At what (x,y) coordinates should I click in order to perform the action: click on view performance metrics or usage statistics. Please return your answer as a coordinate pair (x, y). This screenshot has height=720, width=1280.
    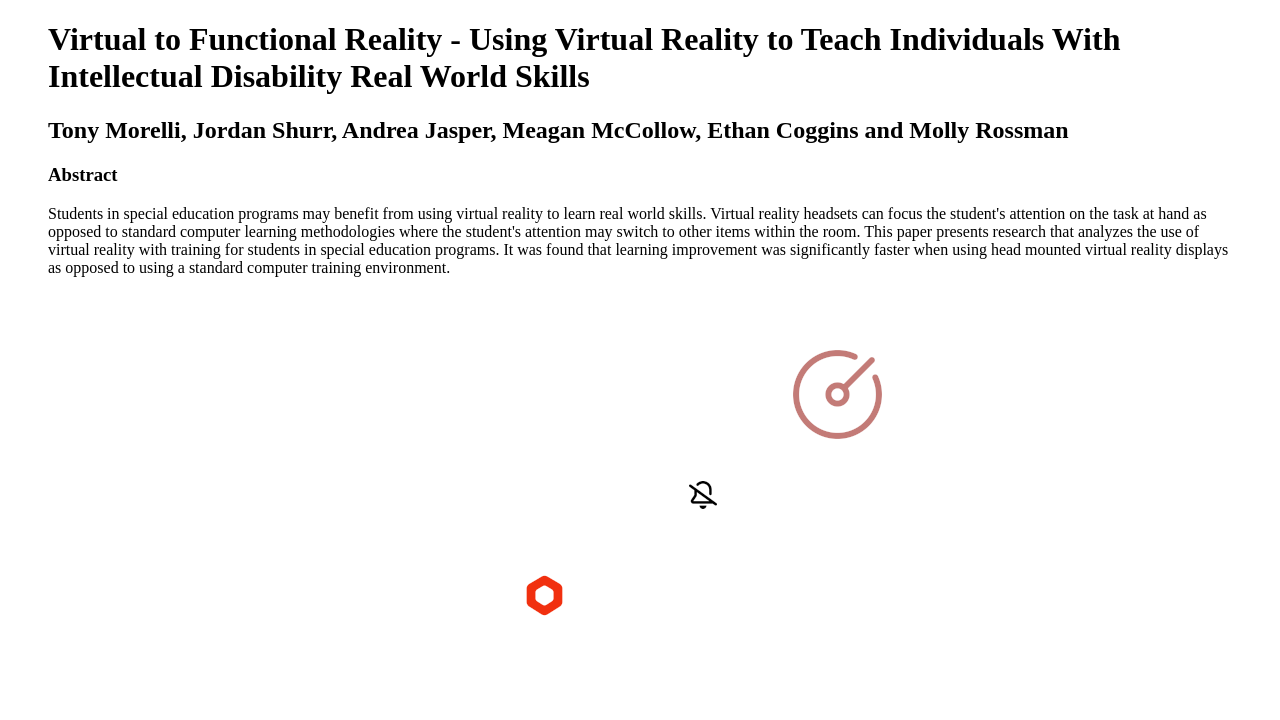
    Looking at the image, I should click on (837, 394).